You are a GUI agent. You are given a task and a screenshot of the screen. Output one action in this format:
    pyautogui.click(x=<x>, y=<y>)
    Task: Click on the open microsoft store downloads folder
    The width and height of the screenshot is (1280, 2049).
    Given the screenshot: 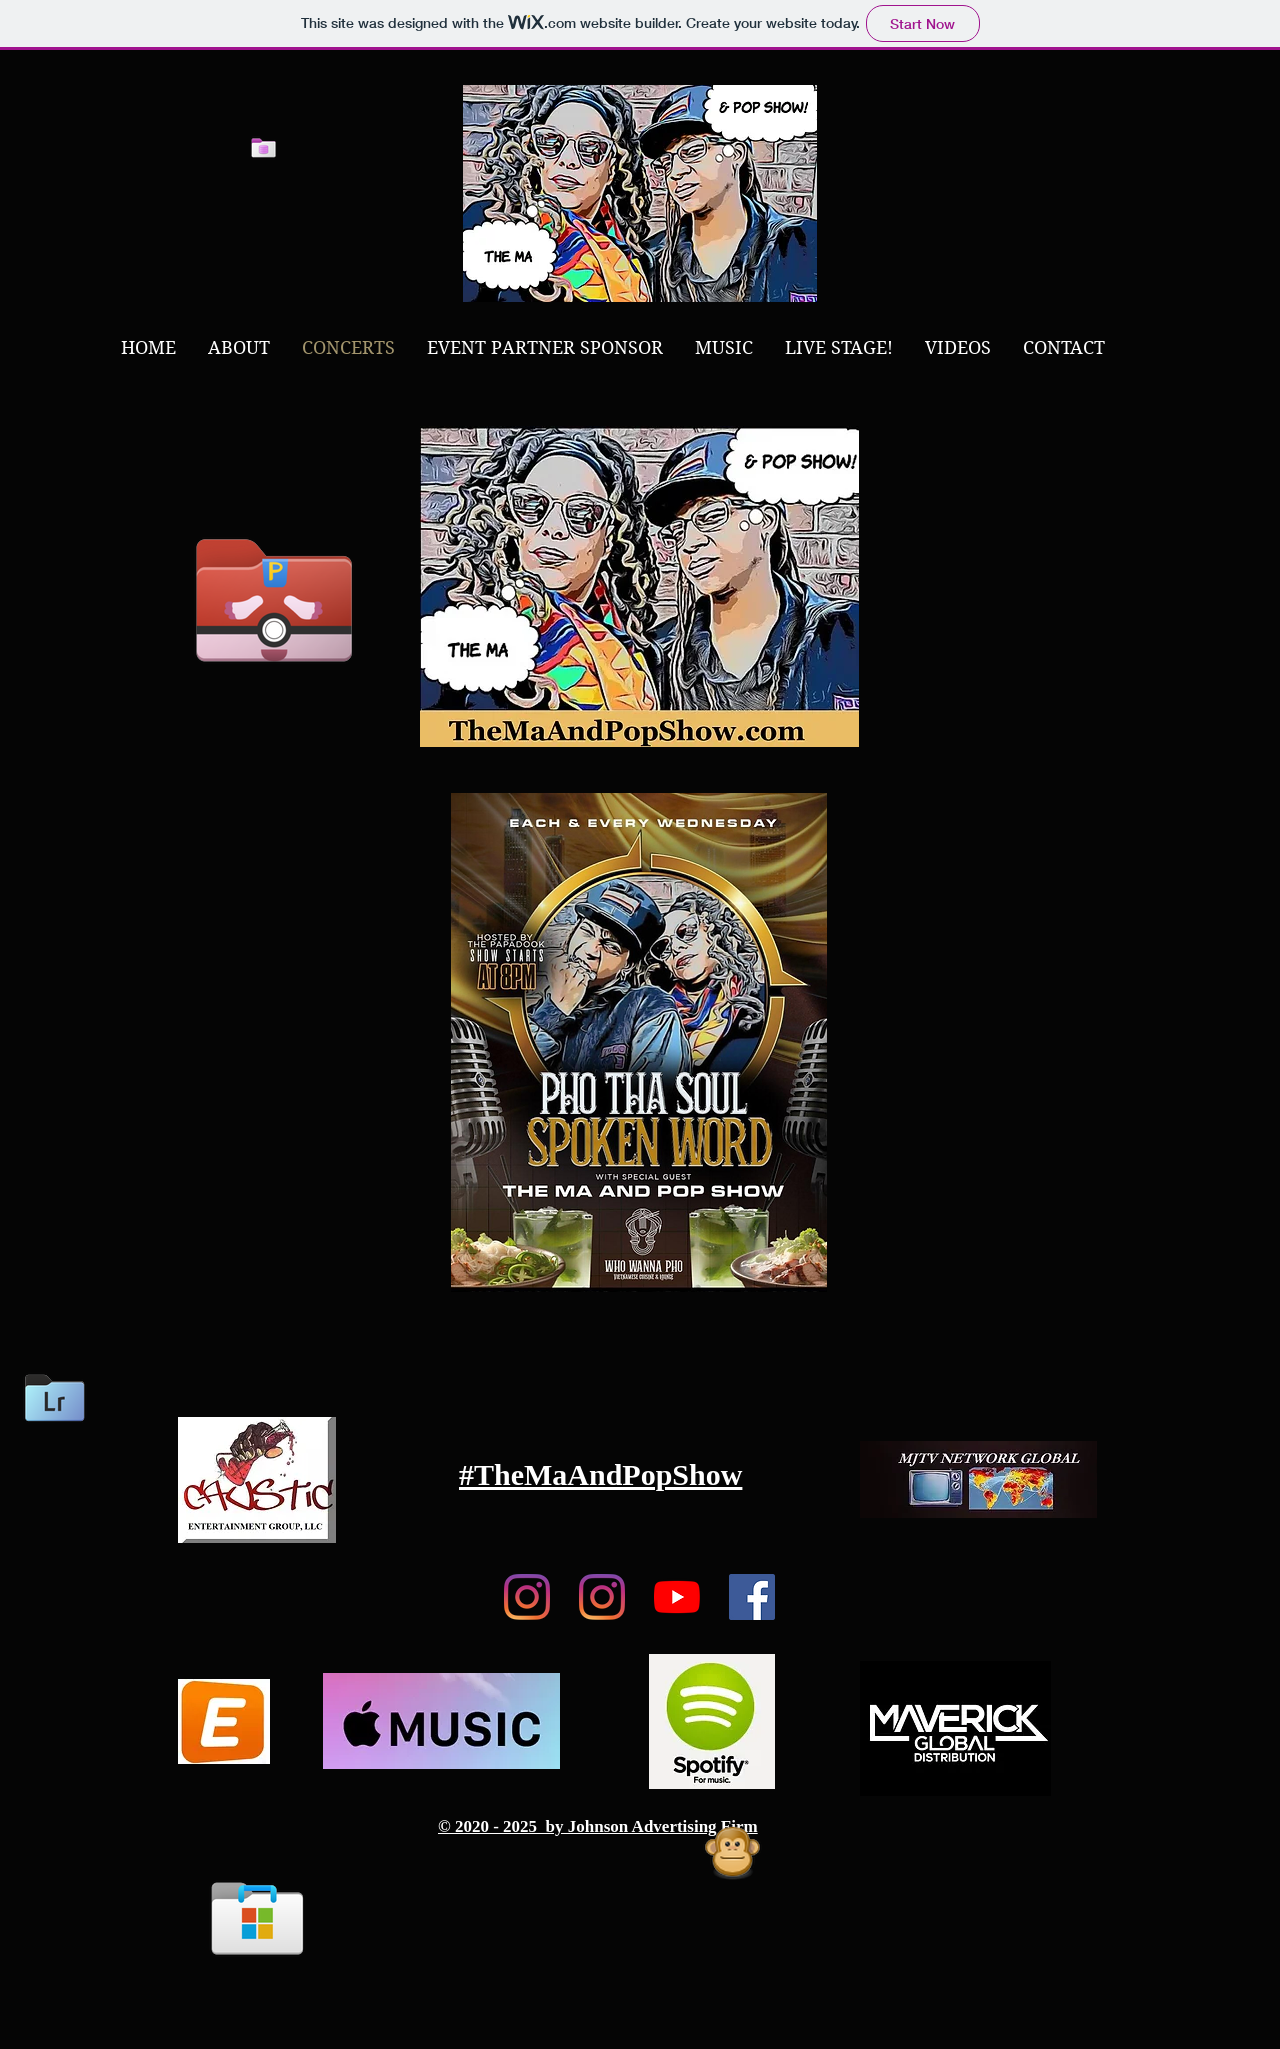 What is the action you would take?
    pyautogui.click(x=257, y=1921)
    